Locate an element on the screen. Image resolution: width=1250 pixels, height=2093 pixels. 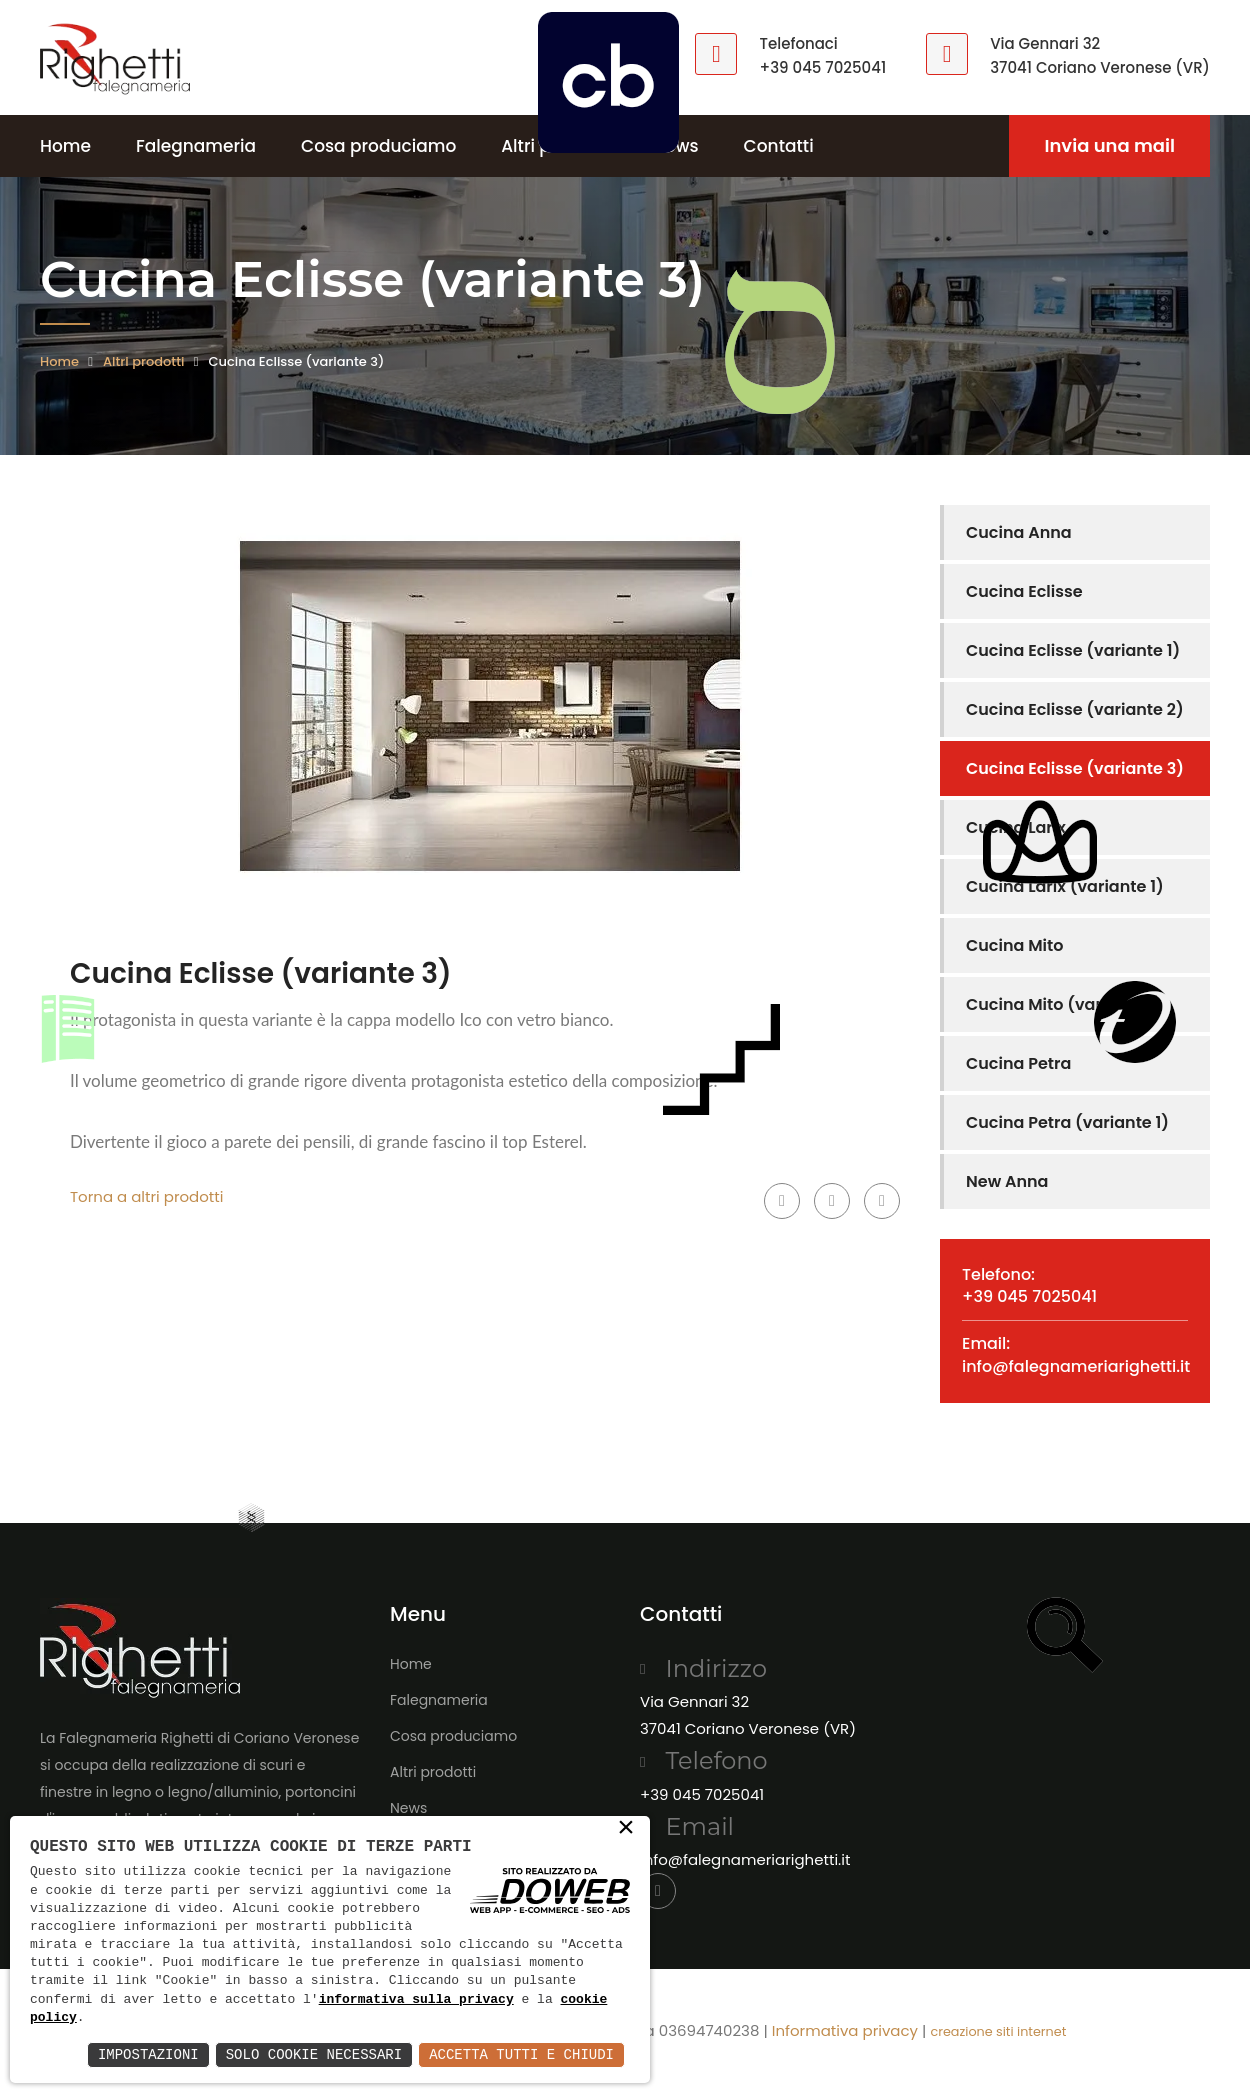
parity substrate blockchain framework logo is located at coordinates (251, 1517).